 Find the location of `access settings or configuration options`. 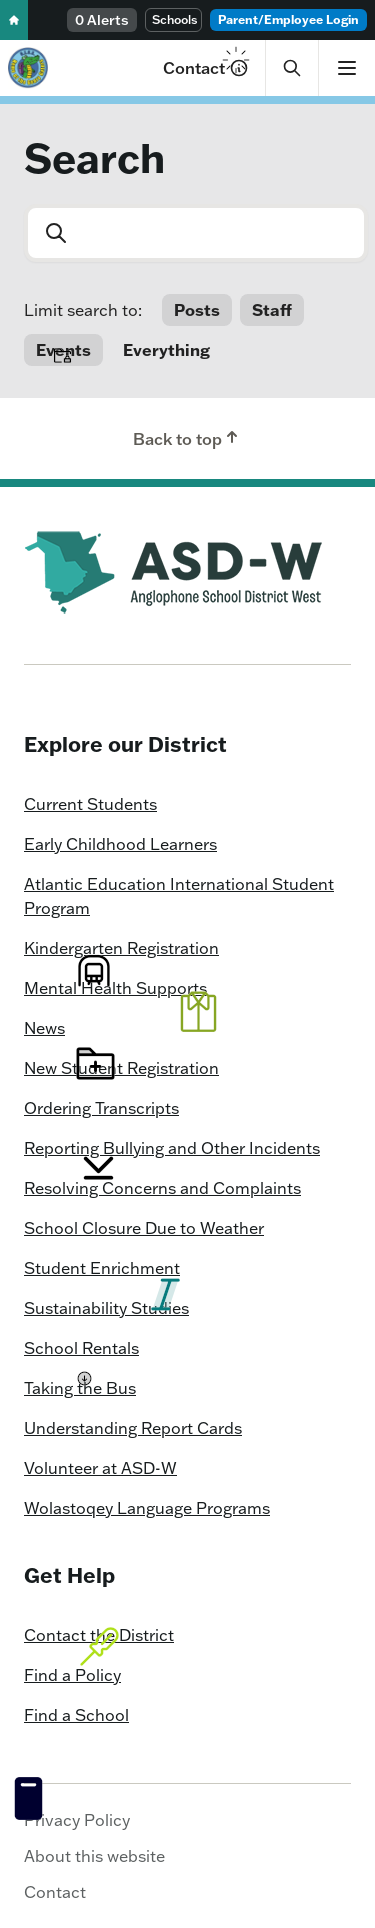

access settings or configuration options is located at coordinates (99, 1646).